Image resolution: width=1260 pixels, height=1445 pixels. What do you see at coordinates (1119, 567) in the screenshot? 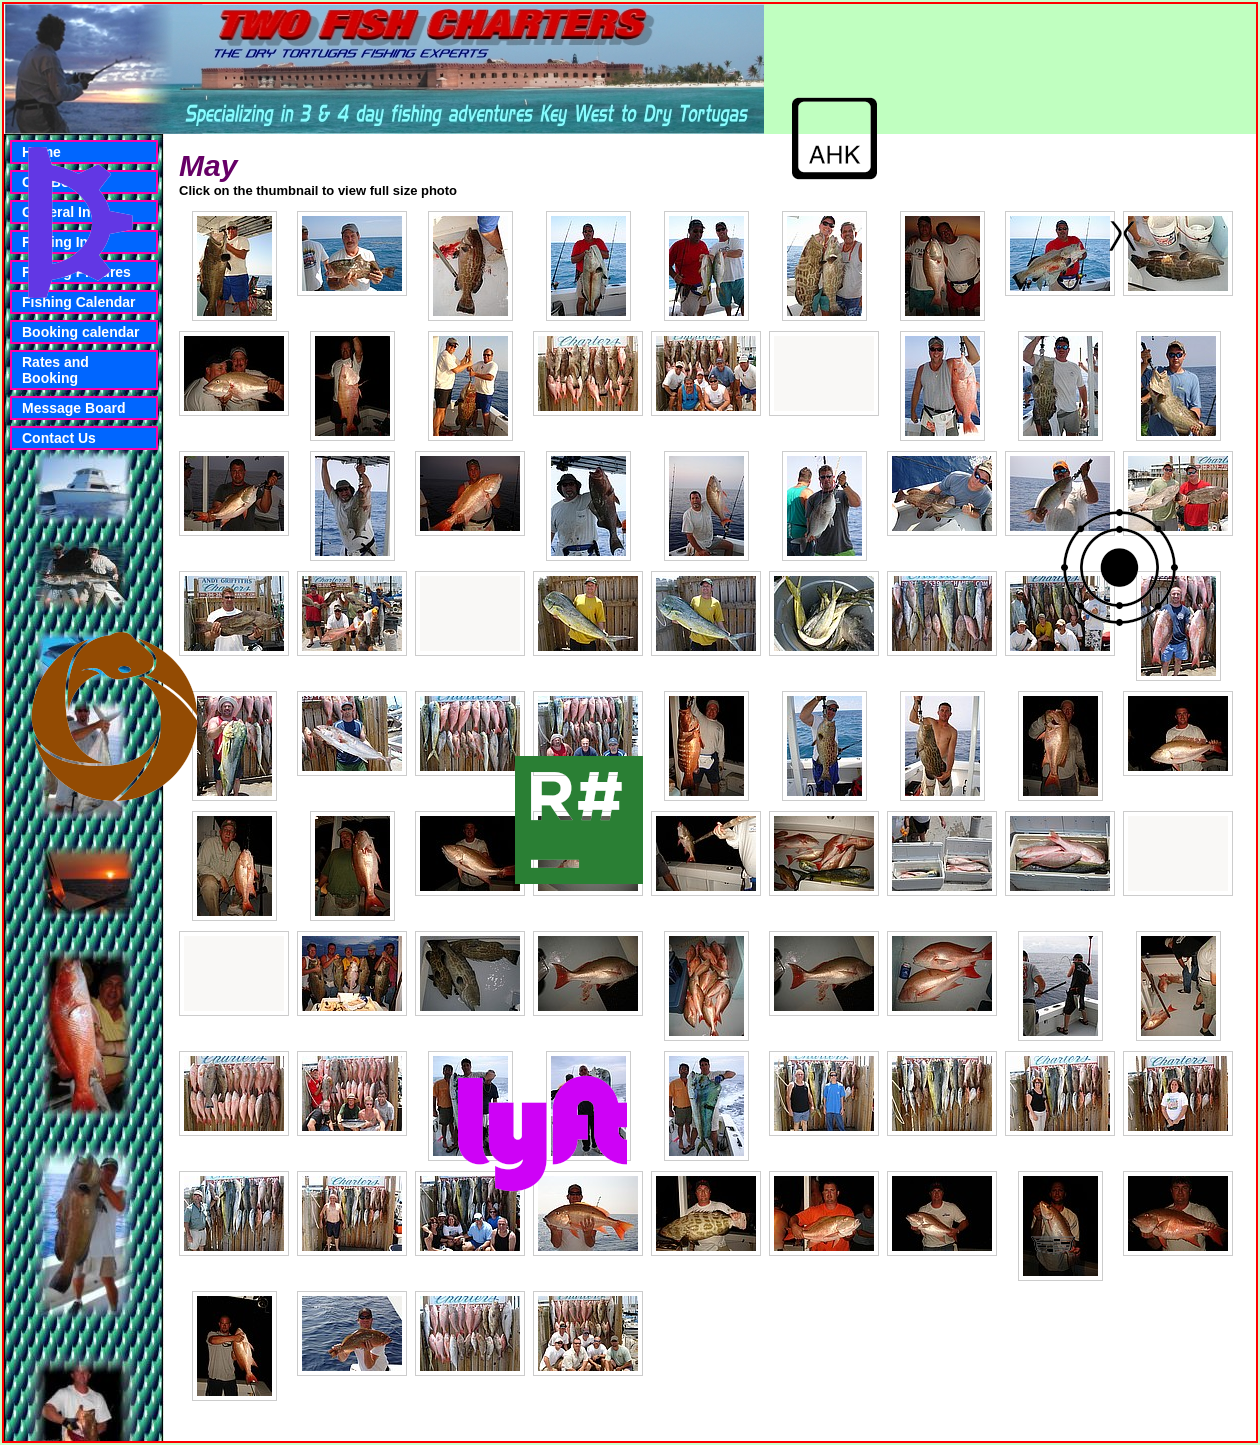
I see `KDE Neon Linux distribution logo` at bounding box center [1119, 567].